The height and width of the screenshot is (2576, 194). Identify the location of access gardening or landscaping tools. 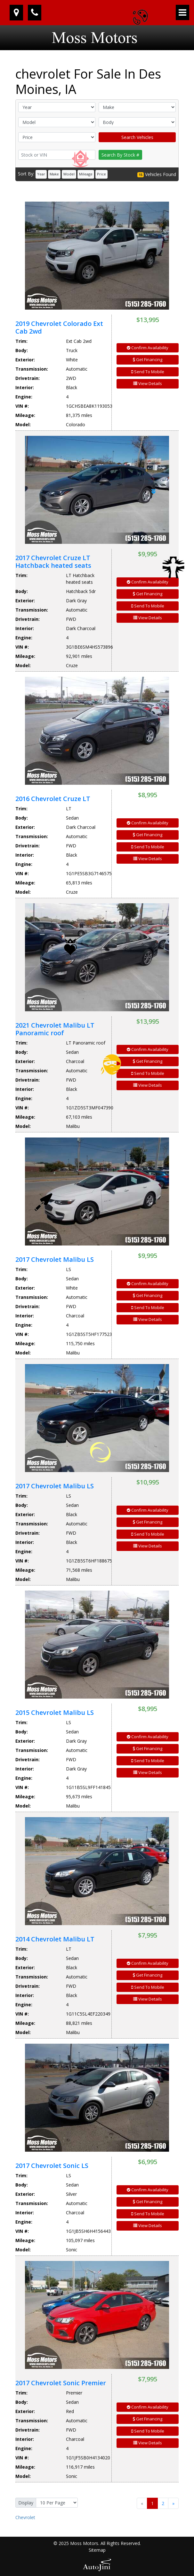
(43, 1202).